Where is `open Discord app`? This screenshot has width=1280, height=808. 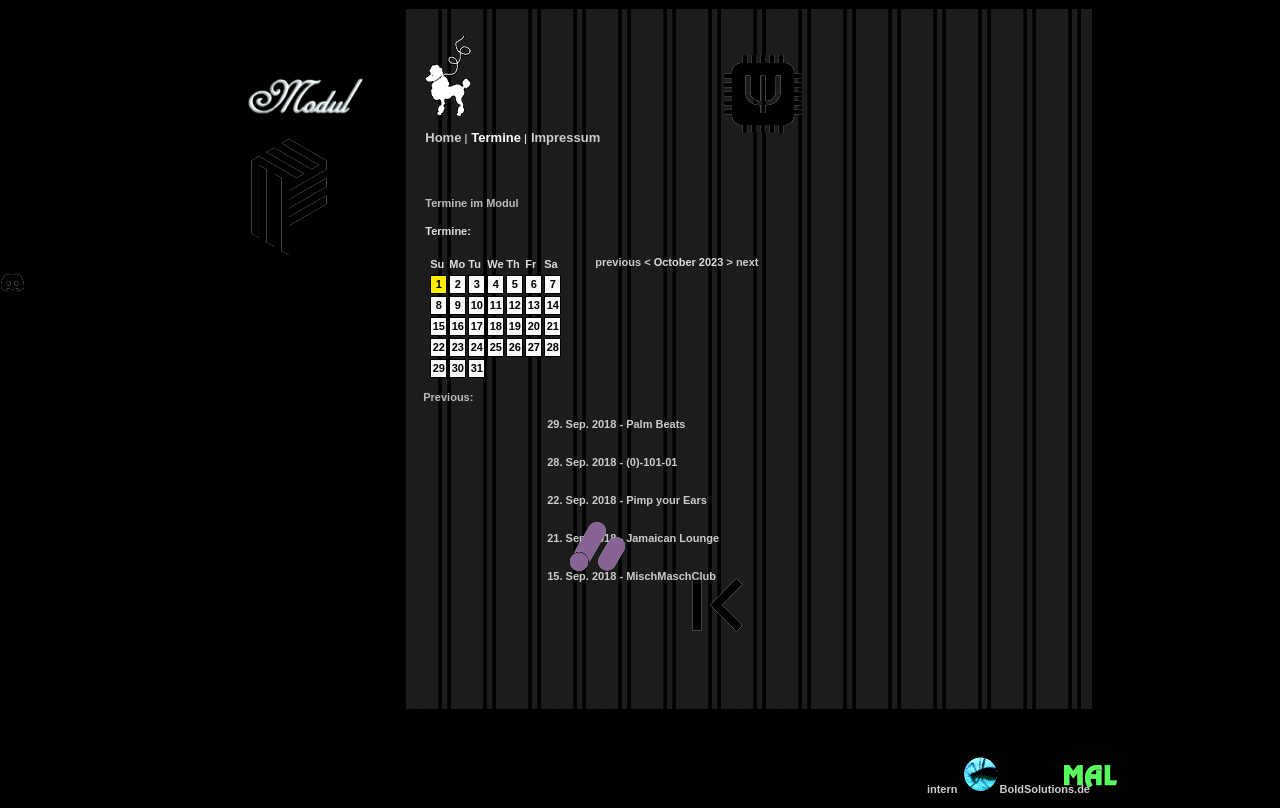
open Discord app is located at coordinates (12, 282).